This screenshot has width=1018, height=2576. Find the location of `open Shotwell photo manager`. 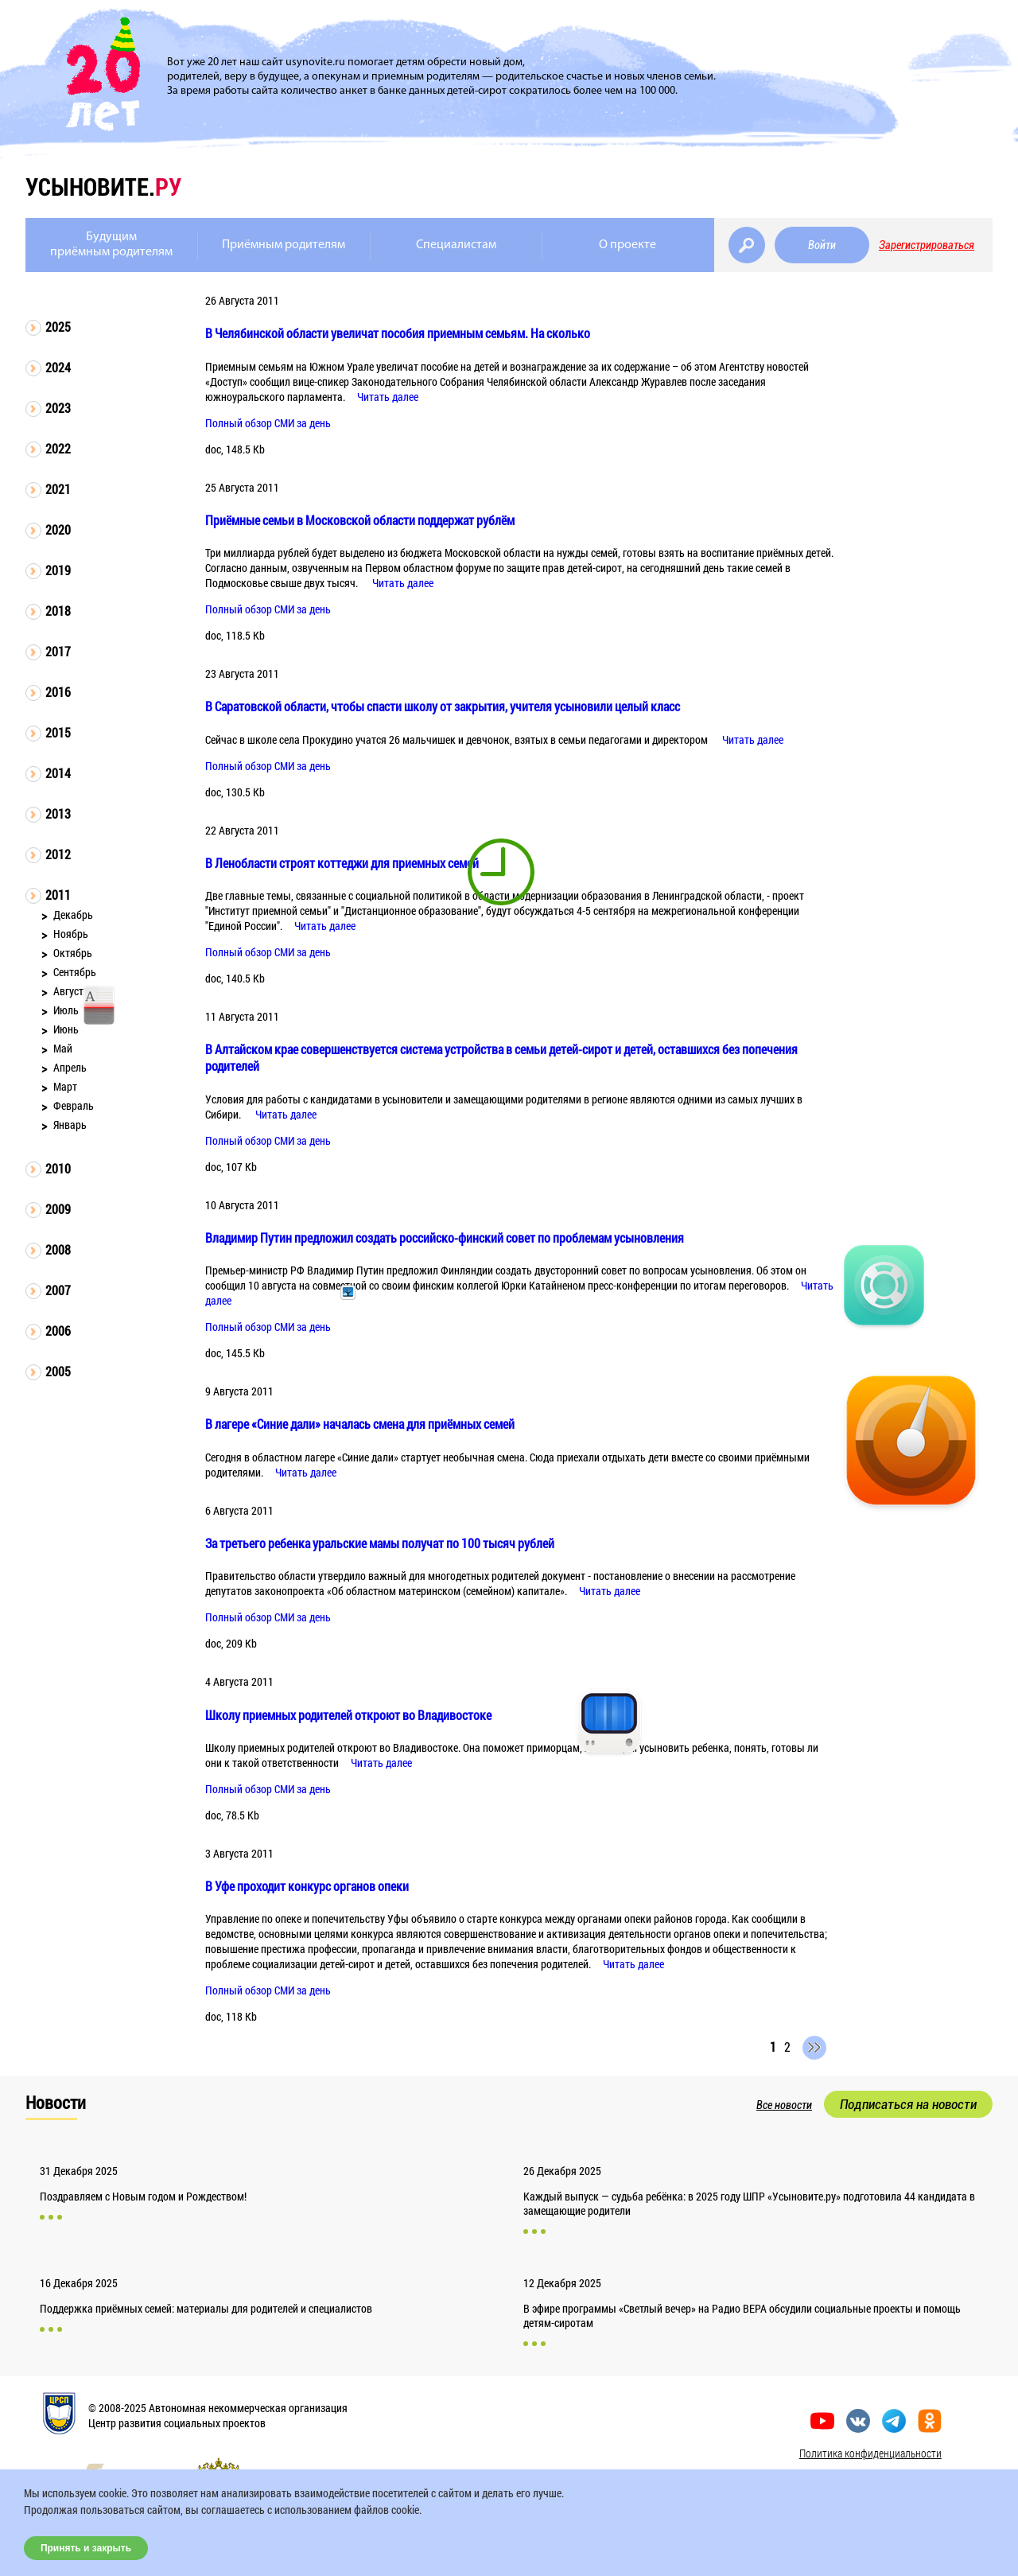

open Shotwell photo manager is located at coordinates (348, 1292).